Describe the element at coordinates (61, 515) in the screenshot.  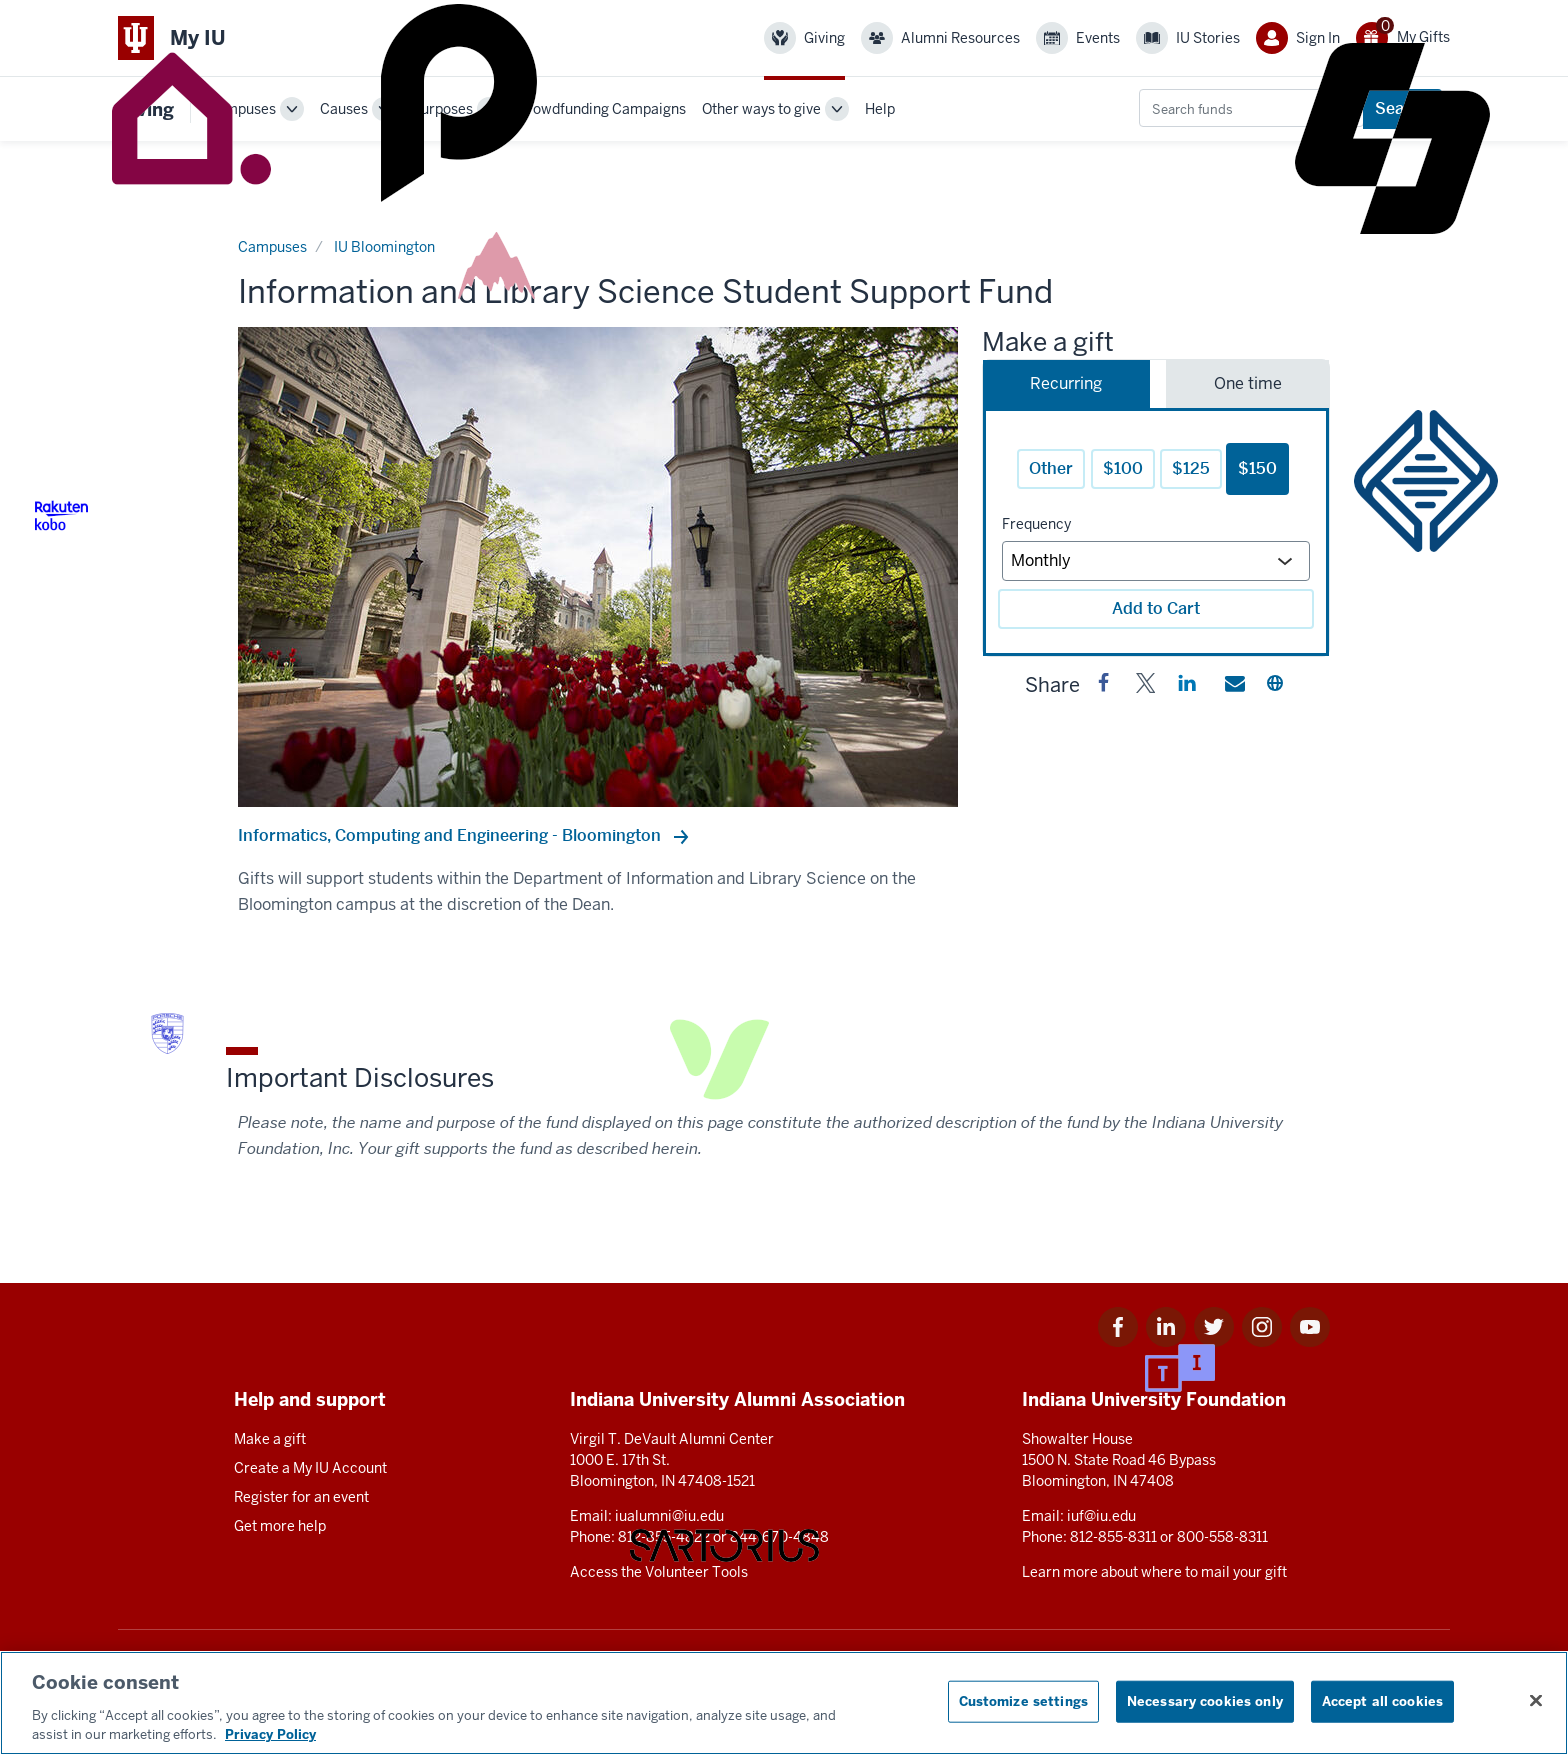
I see `open the Rakuten Kobo e-reader app` at that location.